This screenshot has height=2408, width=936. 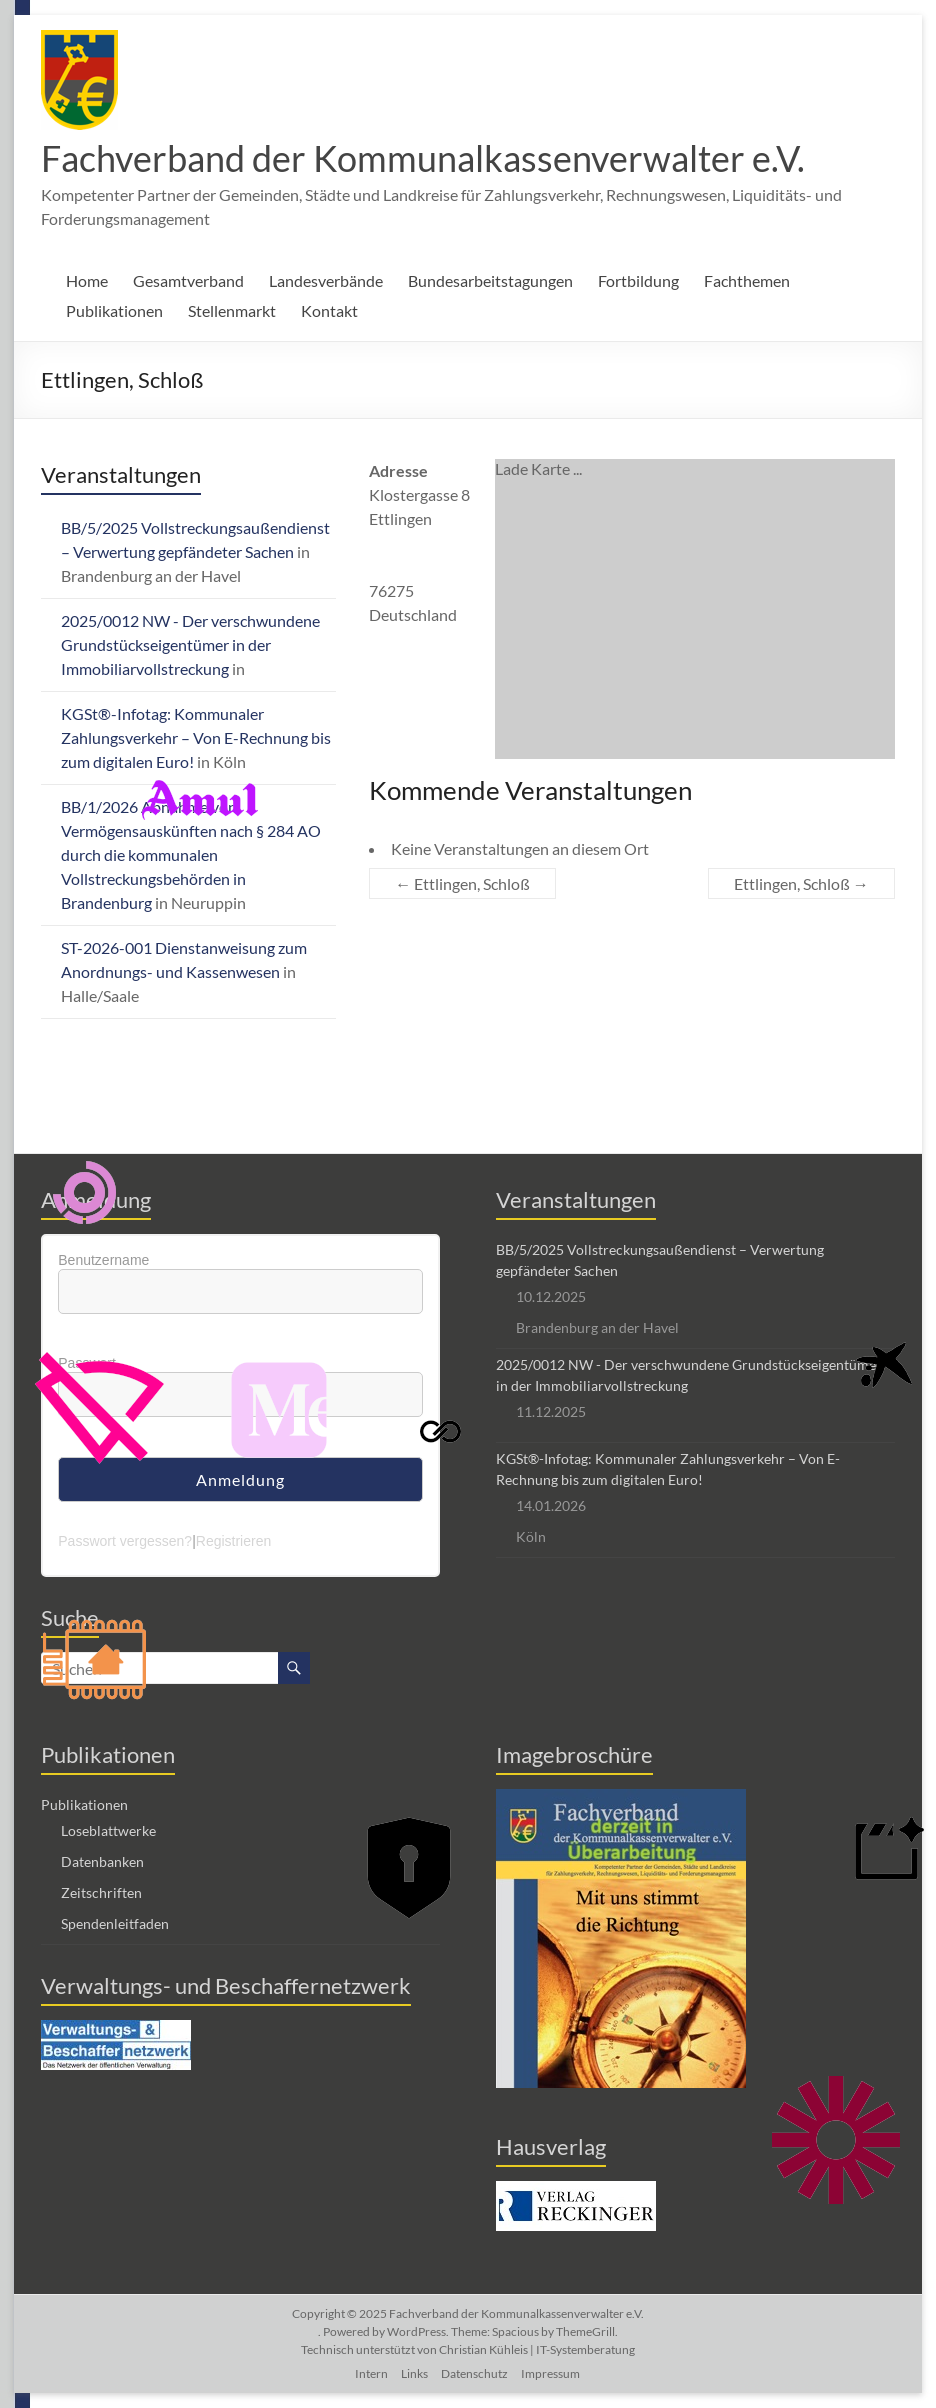 I want to click on generate video content using AI, so click(x=886, y=1851).